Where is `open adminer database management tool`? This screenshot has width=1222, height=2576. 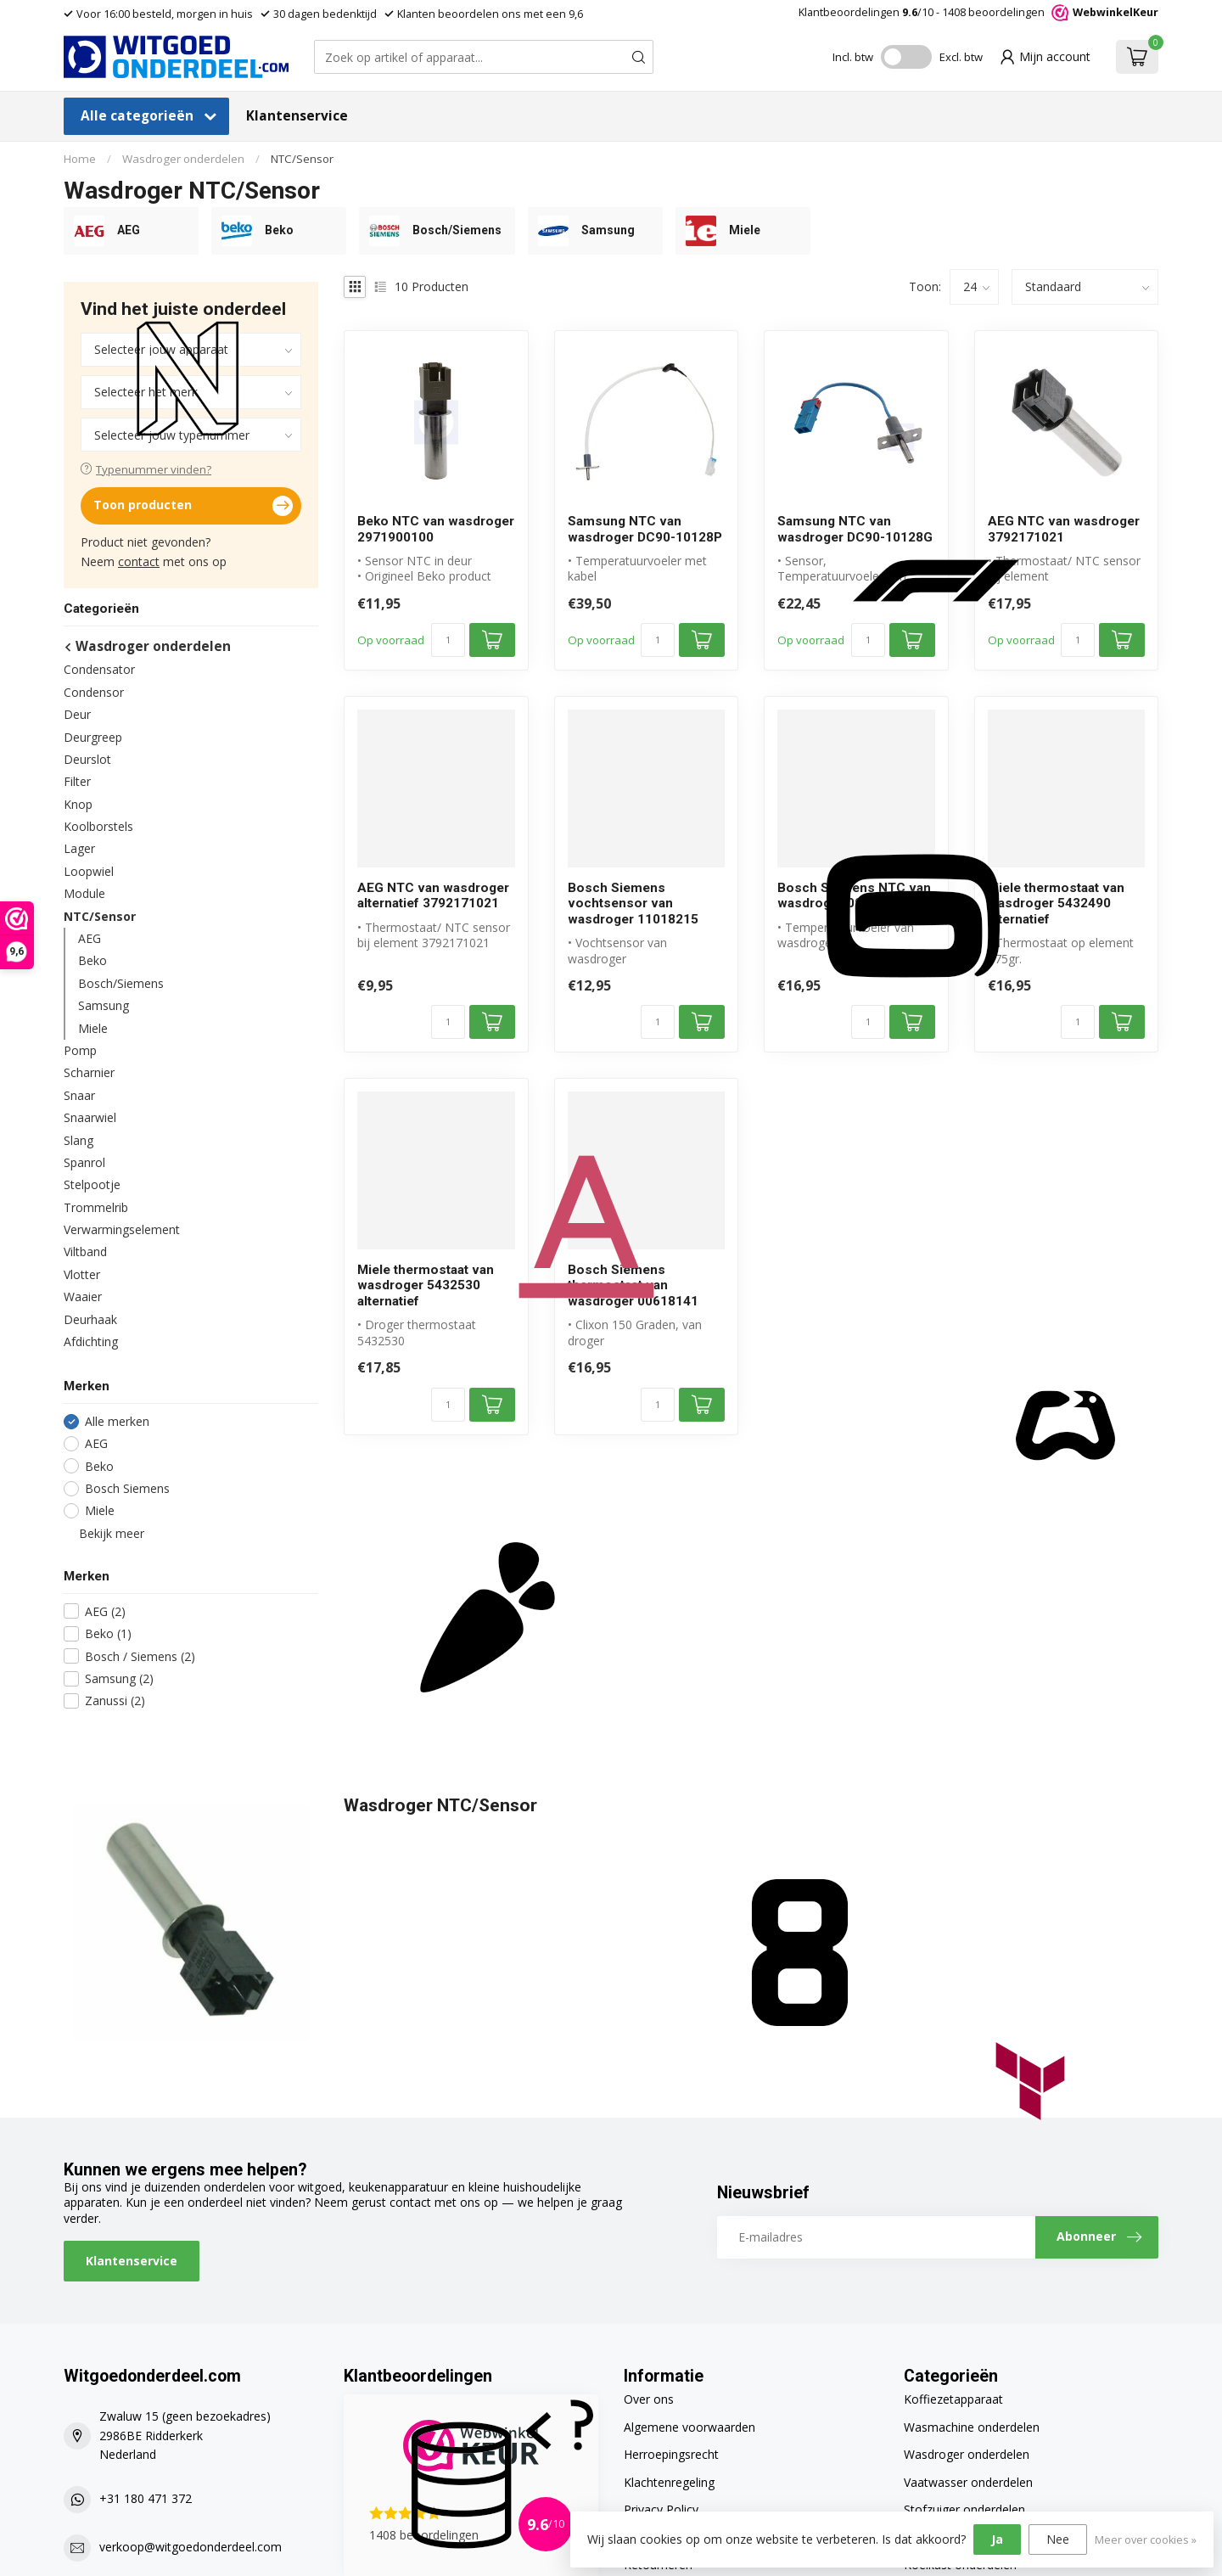 open adminer database management tool is located at coordinates (502, 2474).